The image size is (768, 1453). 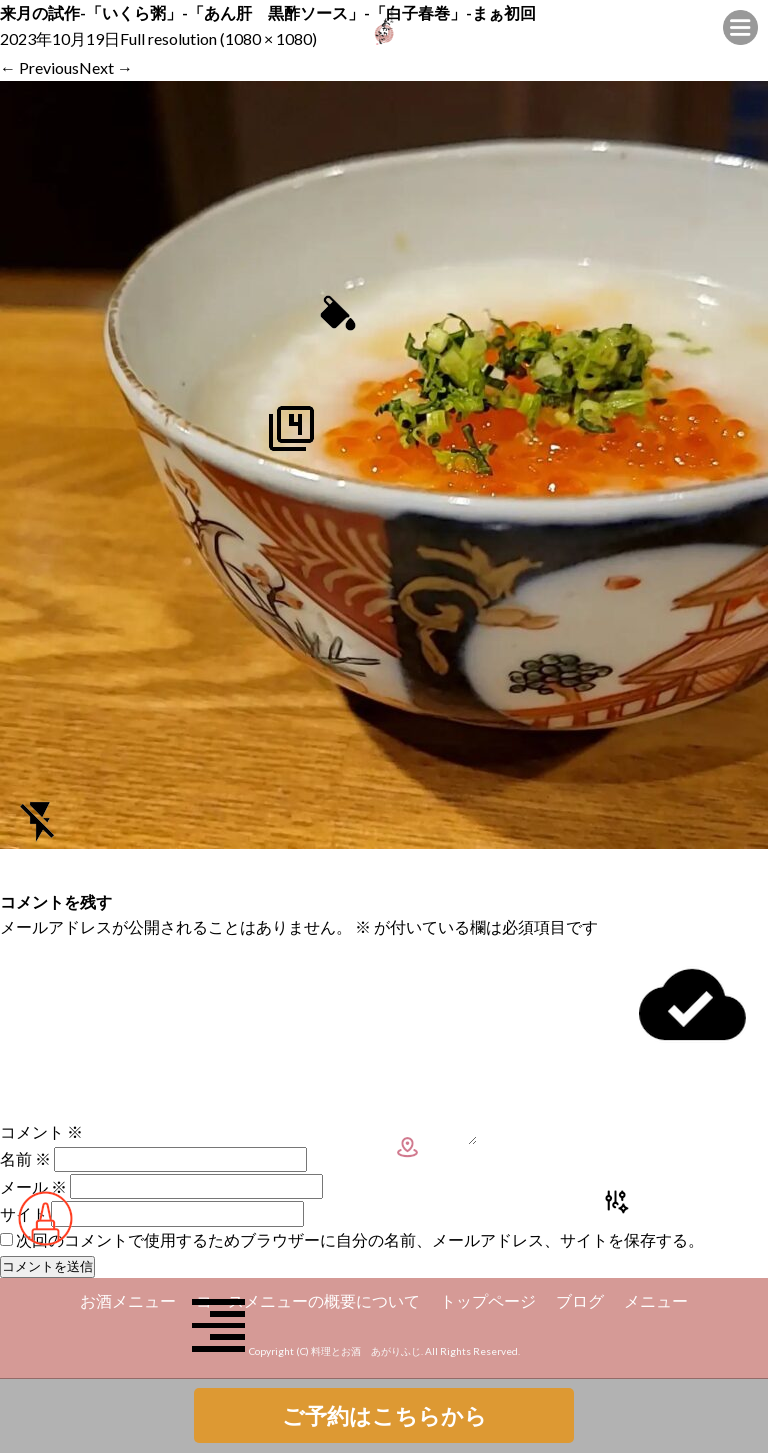 I want to click on access AI-powered or smart settings adjustments, so click(x=615, y=1200).